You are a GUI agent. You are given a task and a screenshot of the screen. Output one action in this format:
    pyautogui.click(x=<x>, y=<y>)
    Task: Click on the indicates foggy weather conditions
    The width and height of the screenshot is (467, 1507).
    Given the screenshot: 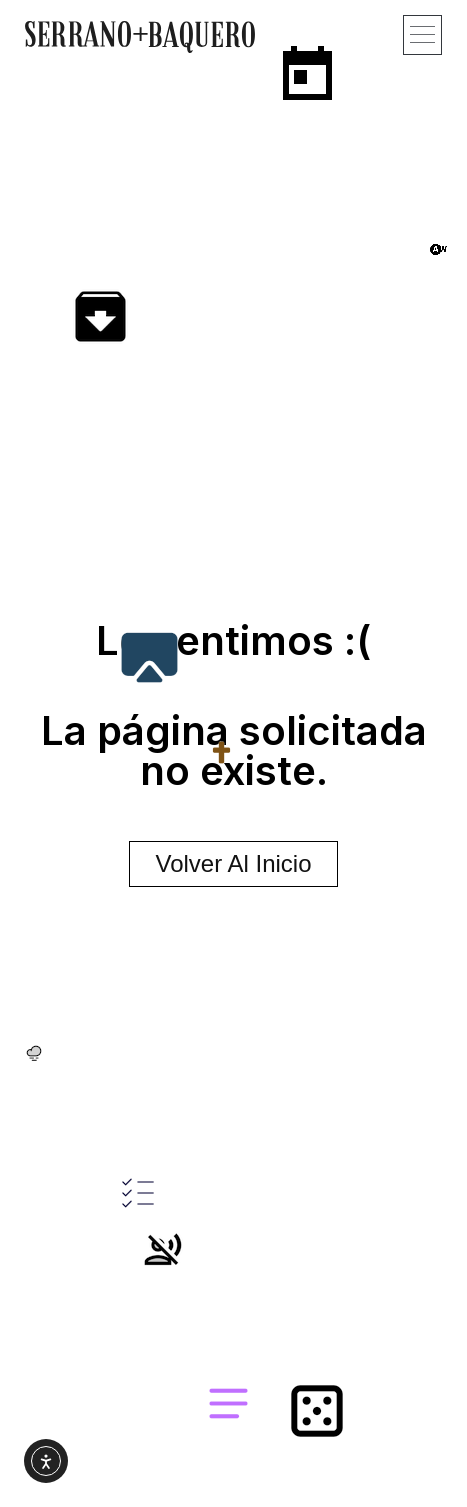 What is the action you would take?
    pyautogui.click(x=34, y=1053)
    